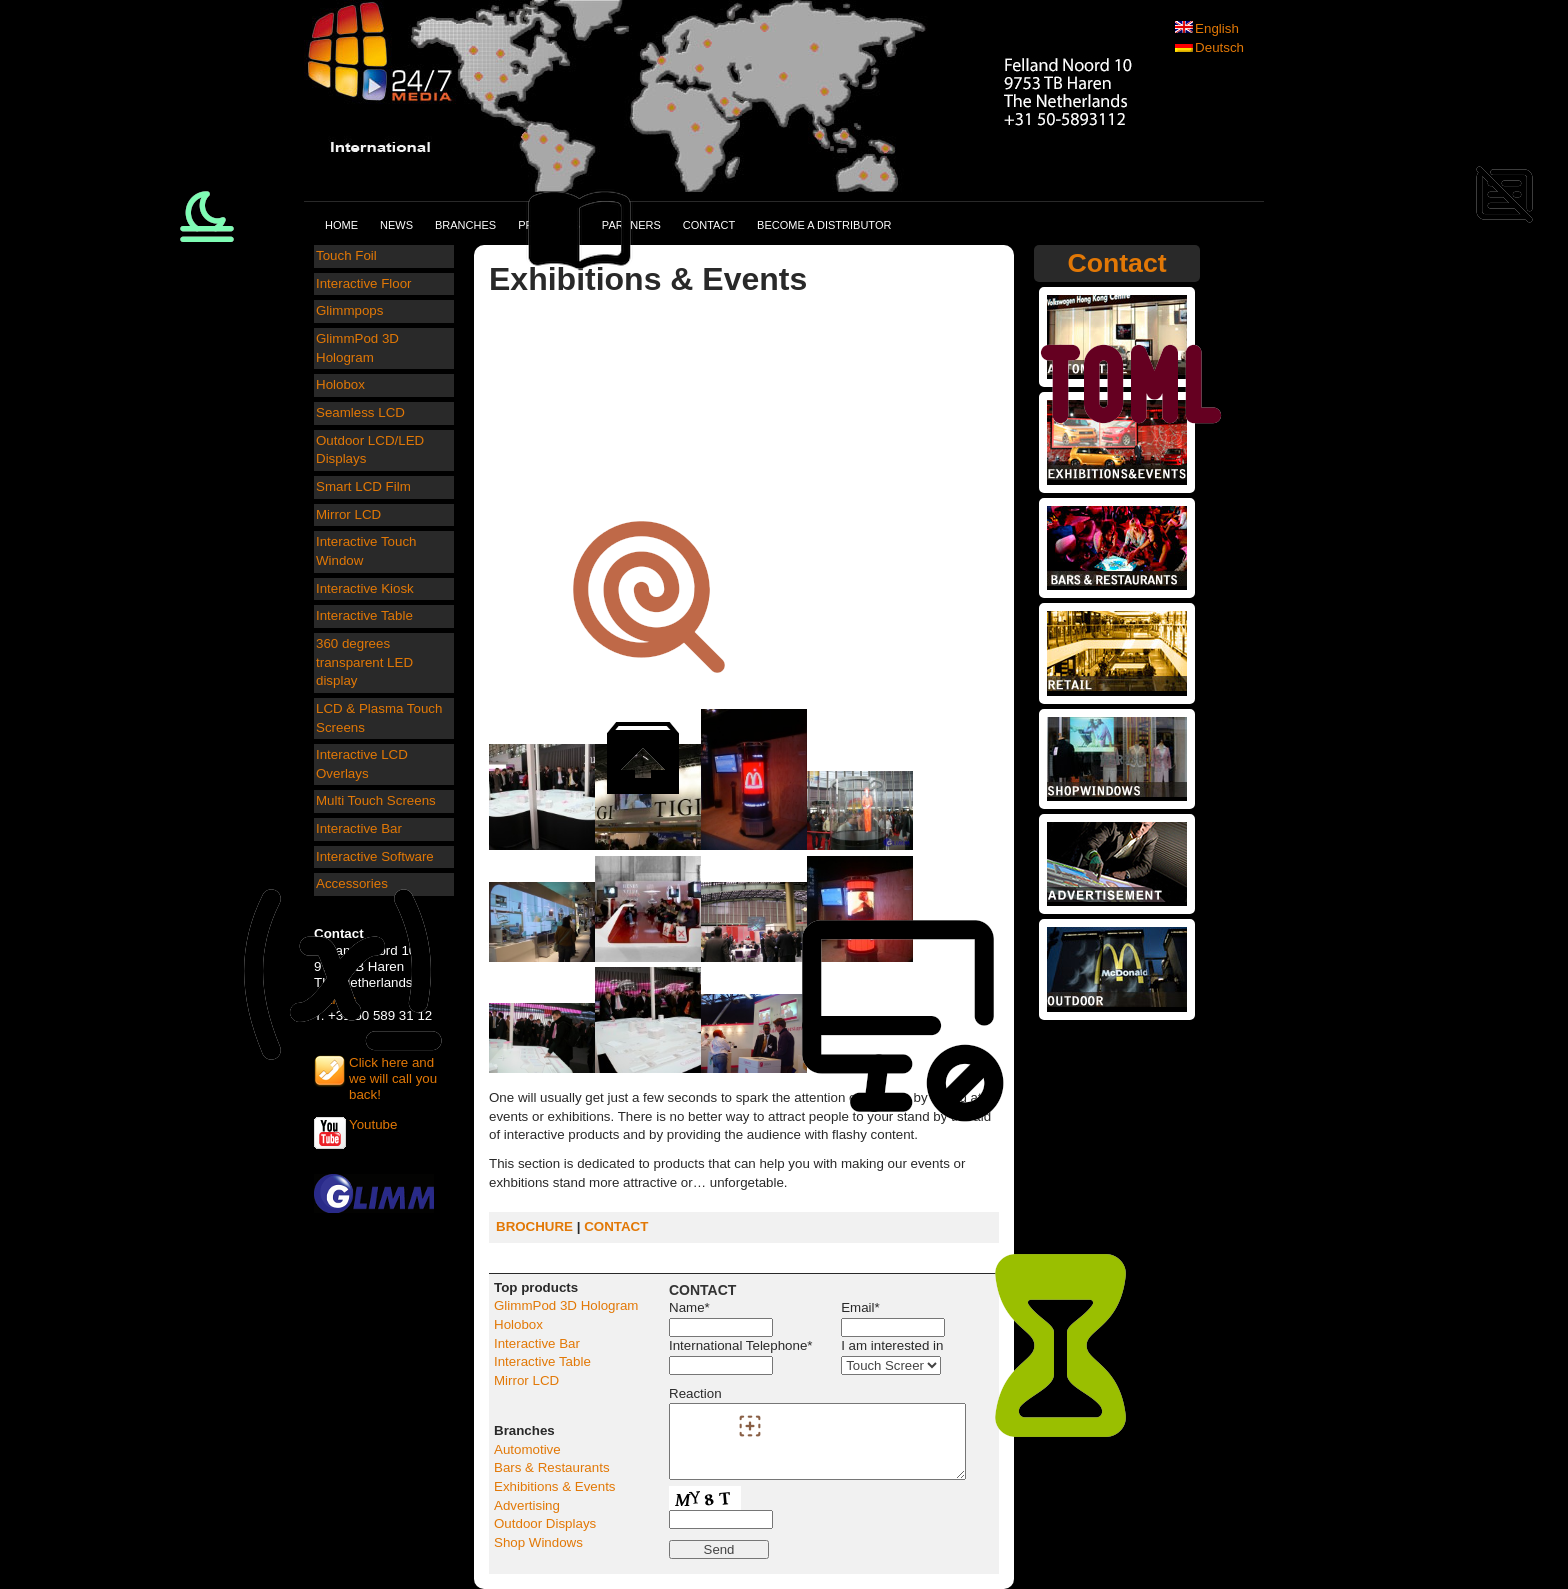  Describe the element at coordinates (649, 597) in the screenshot. I see `access candy or sweets category` at that location.